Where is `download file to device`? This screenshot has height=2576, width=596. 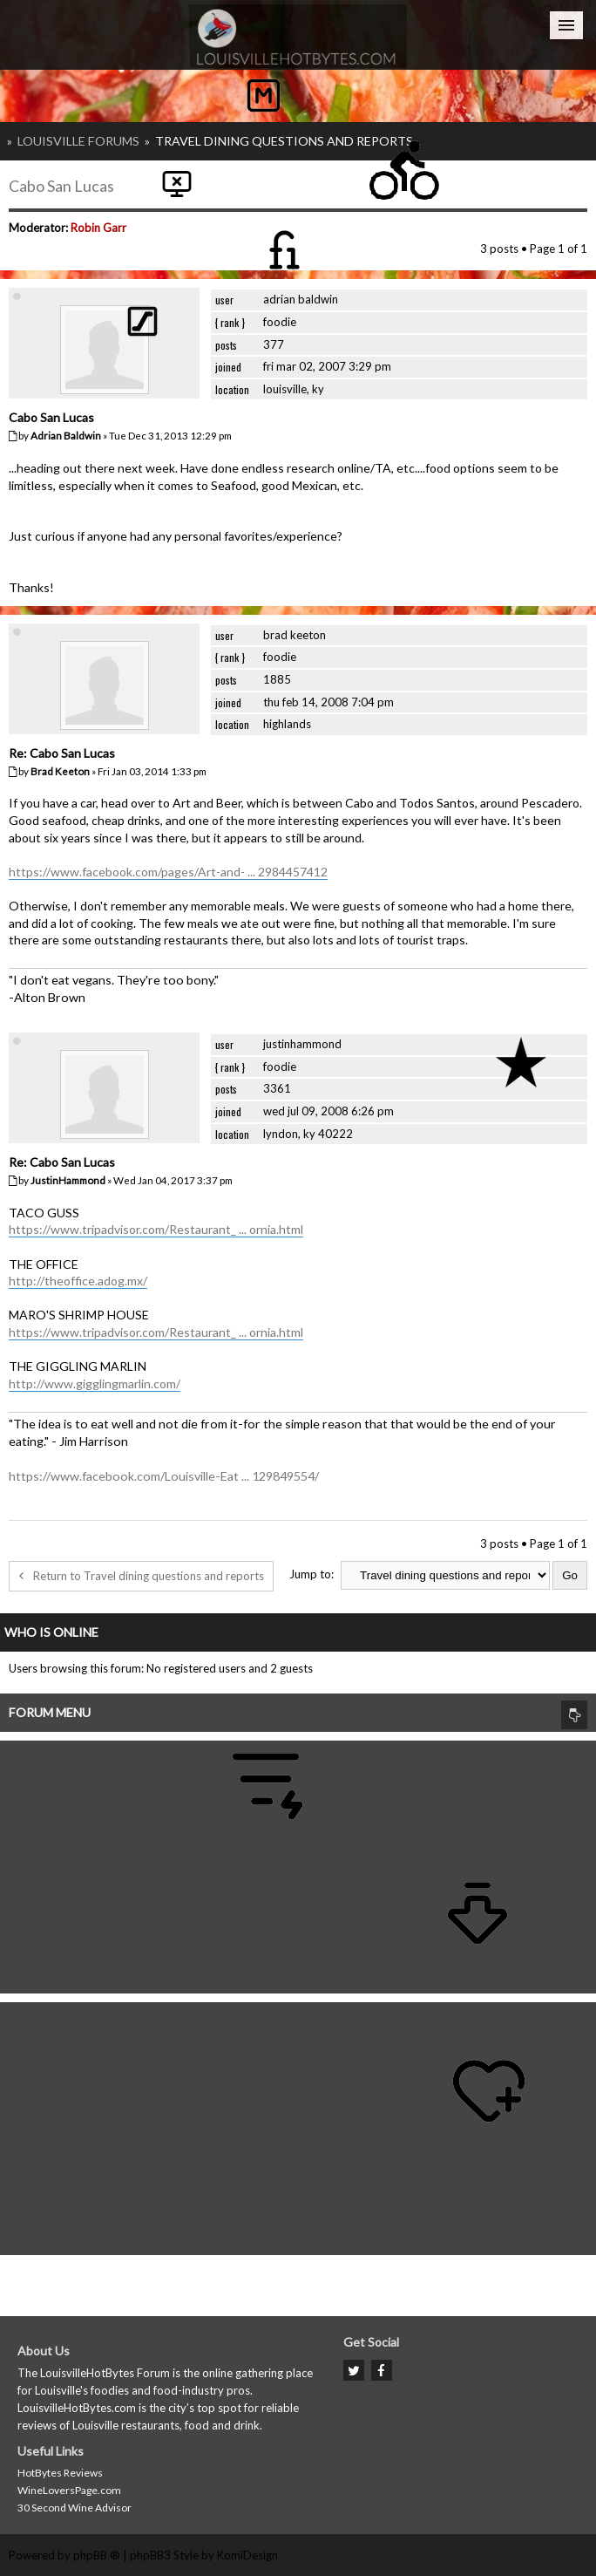
download file to device is located at coordinates (477, 1912).